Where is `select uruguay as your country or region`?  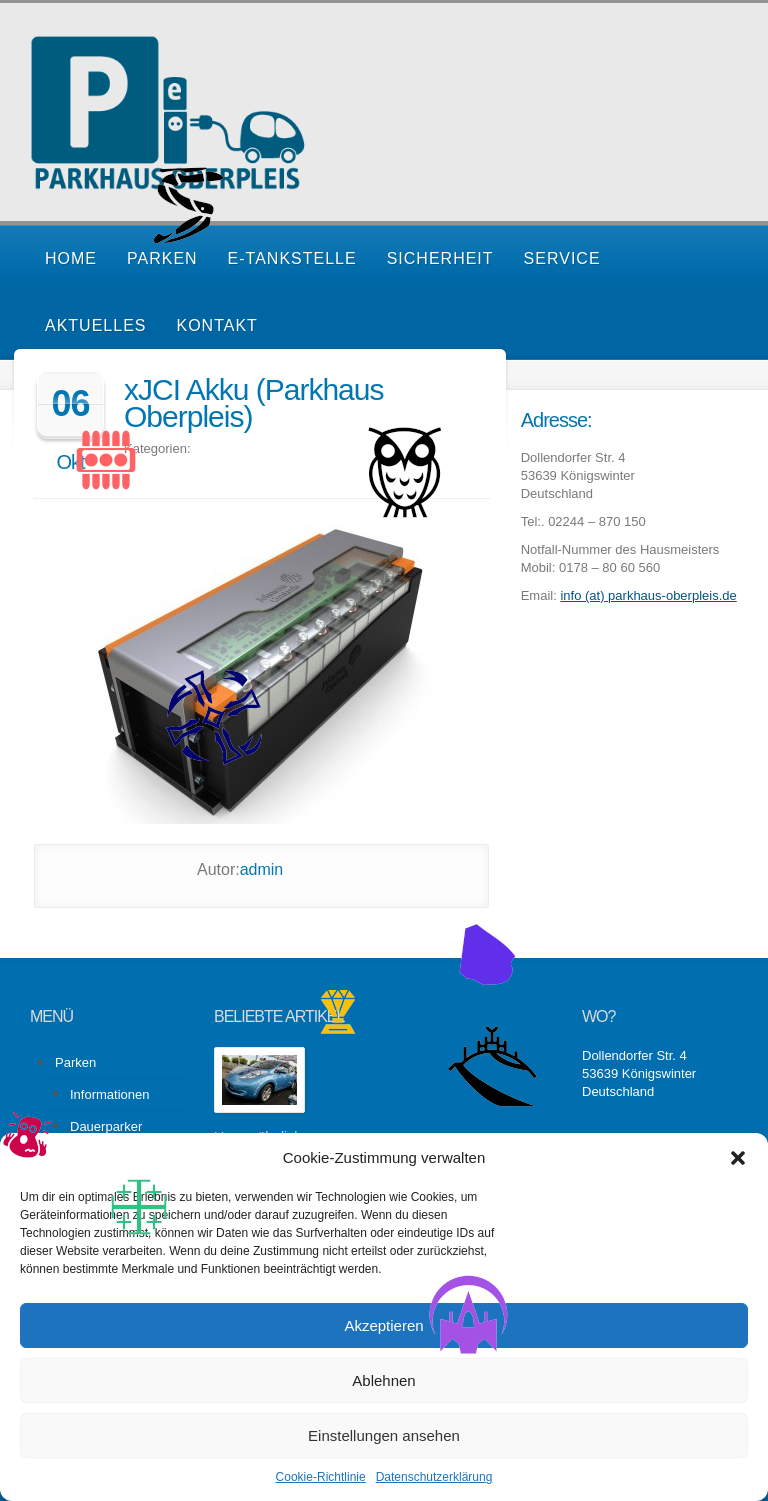
select uruguay as your country or region is located at coordinates (487, 954).